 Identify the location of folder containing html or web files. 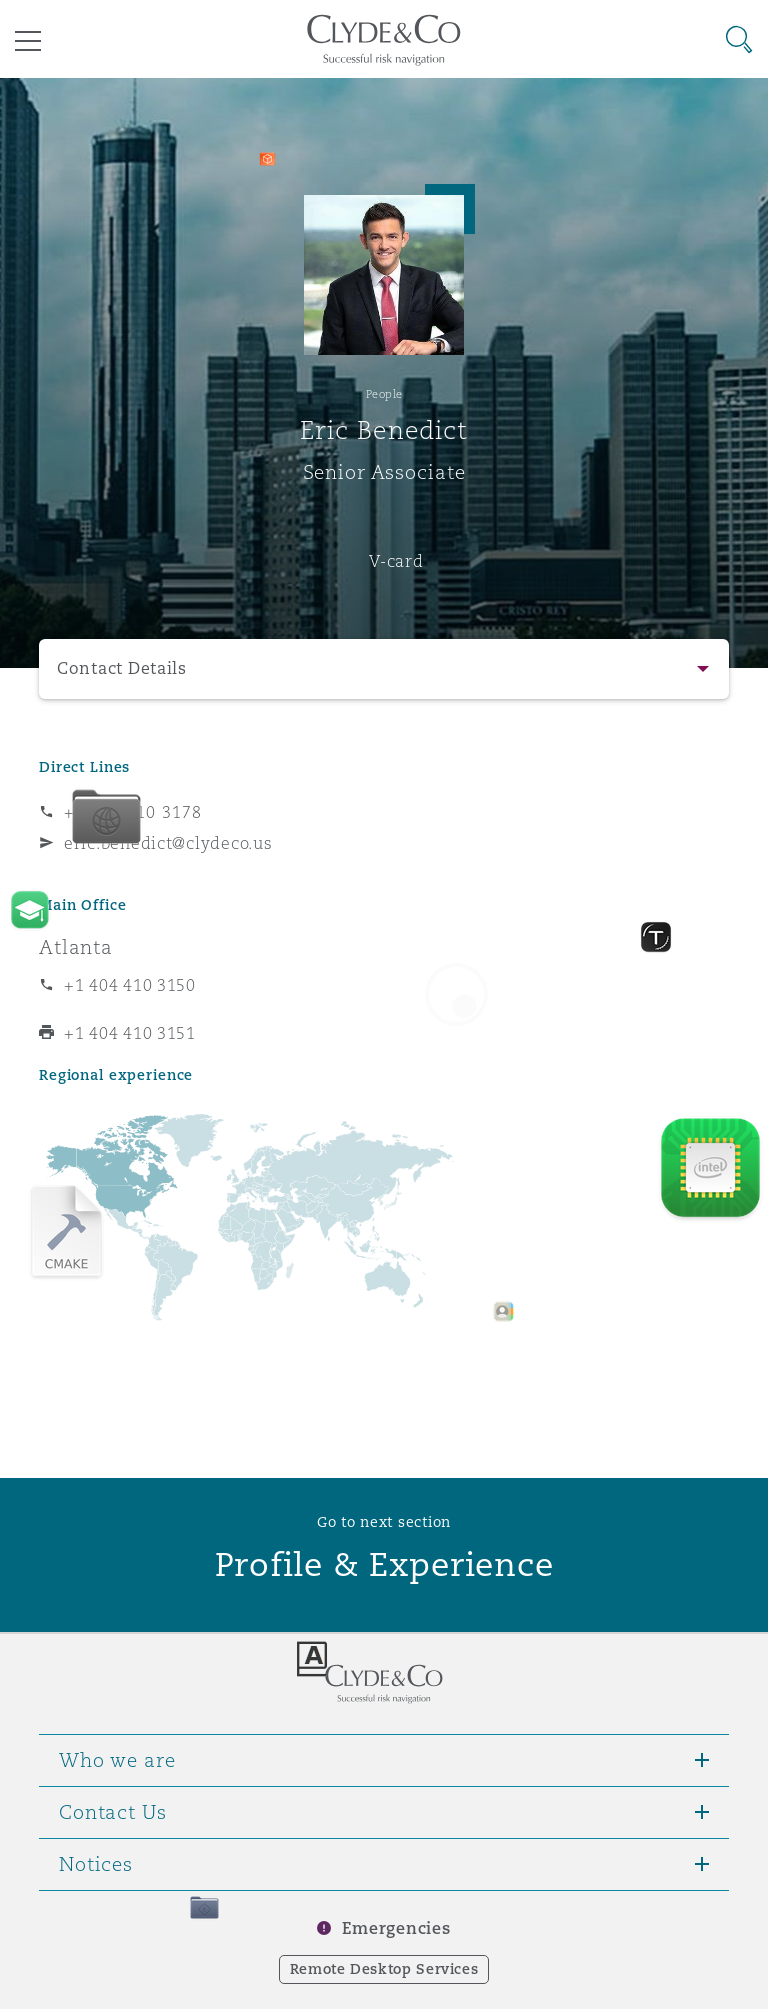
(106, 816).